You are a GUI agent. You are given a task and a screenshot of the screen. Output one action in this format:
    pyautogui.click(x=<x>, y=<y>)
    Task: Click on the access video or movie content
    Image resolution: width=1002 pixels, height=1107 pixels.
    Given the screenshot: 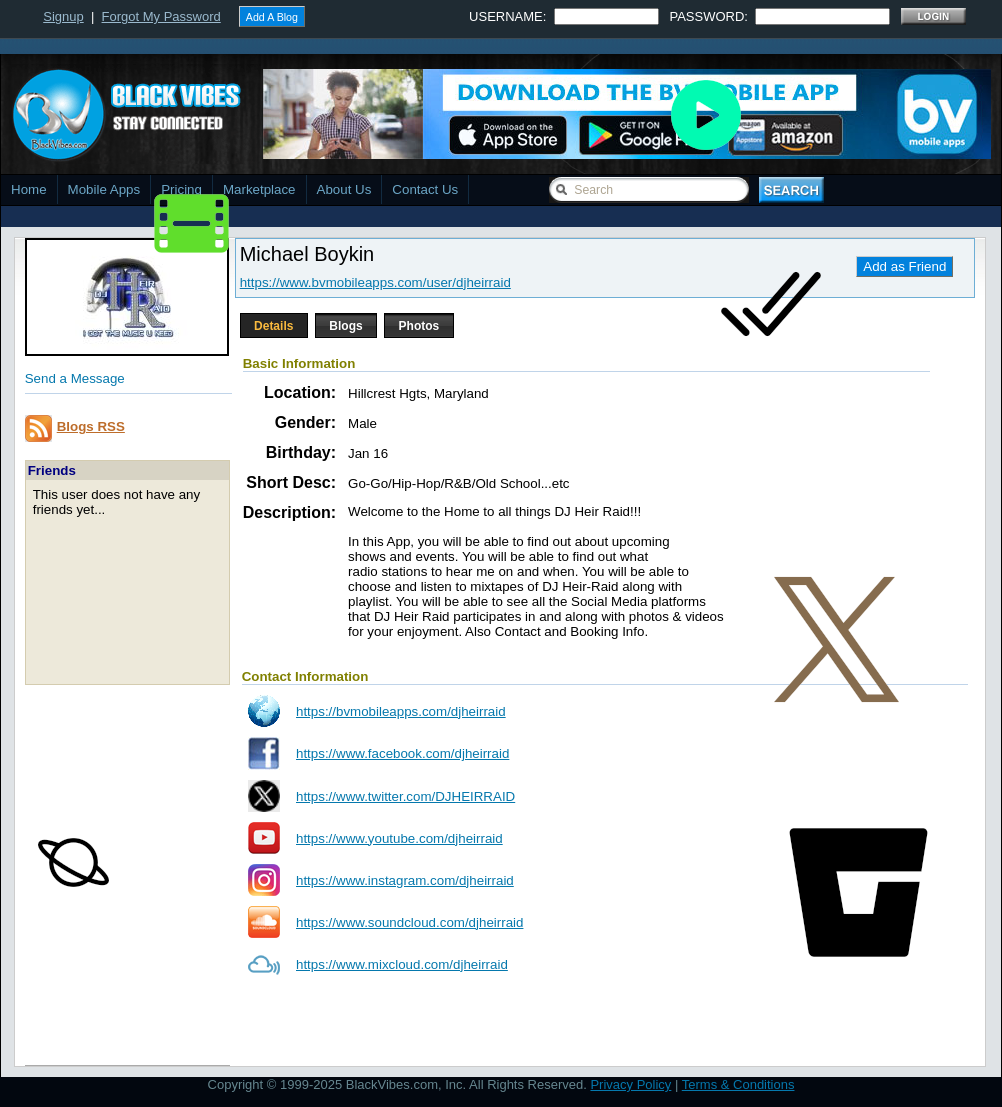 What is the action you would take?
    pyautogui.click(x=191, y=223)
    